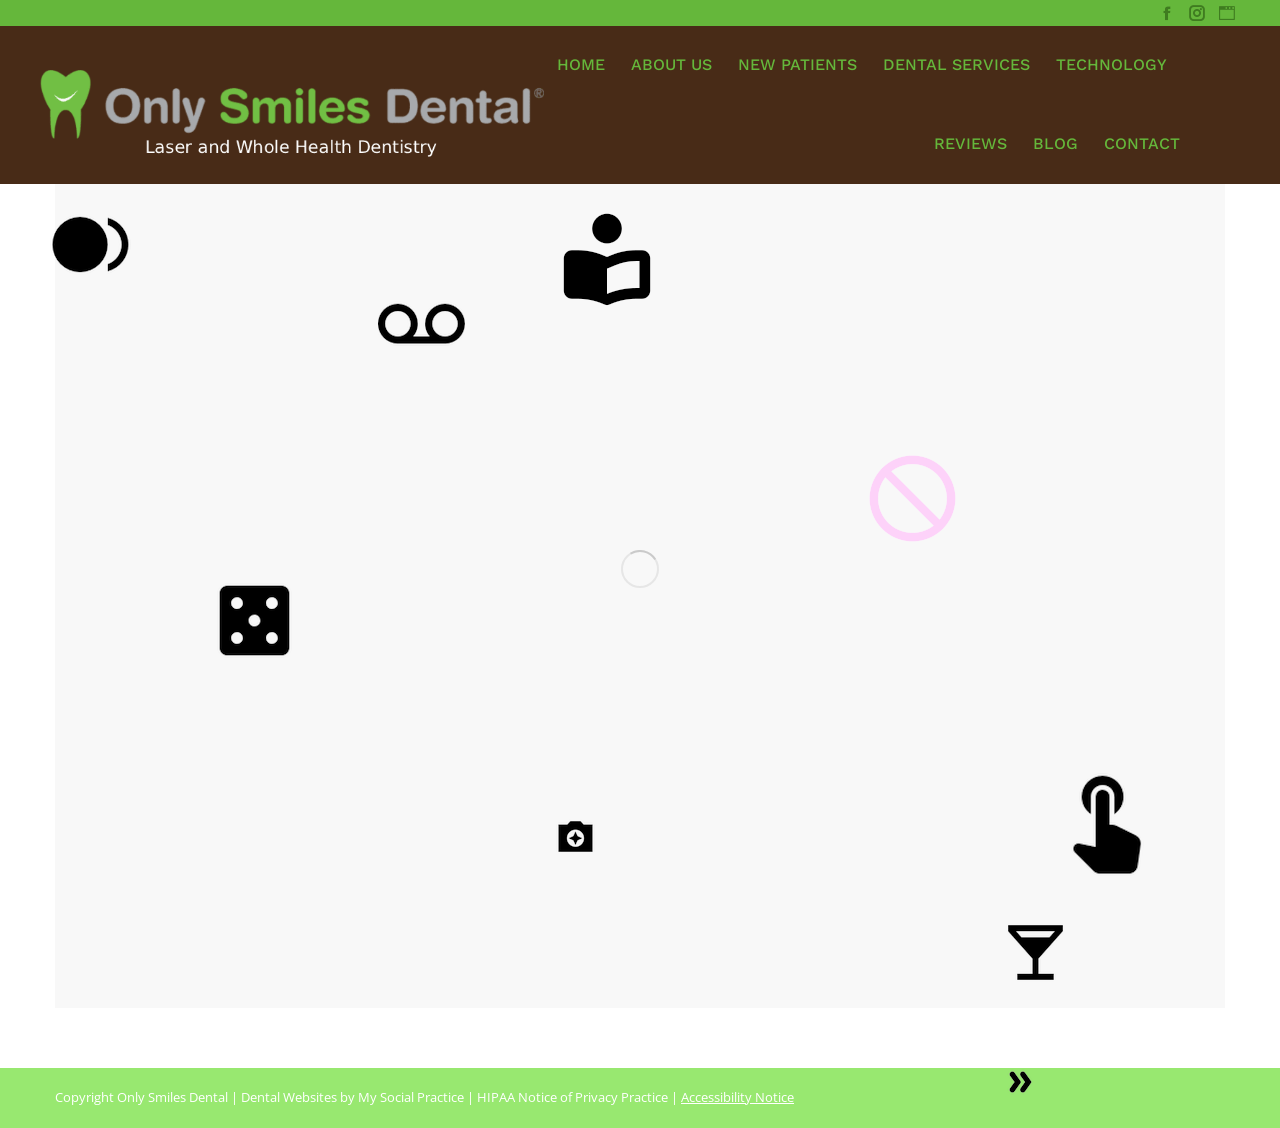  Describe the element at coordinates (575, 836) in the screenshot. I see `enhance or improve photo quality` at that location.